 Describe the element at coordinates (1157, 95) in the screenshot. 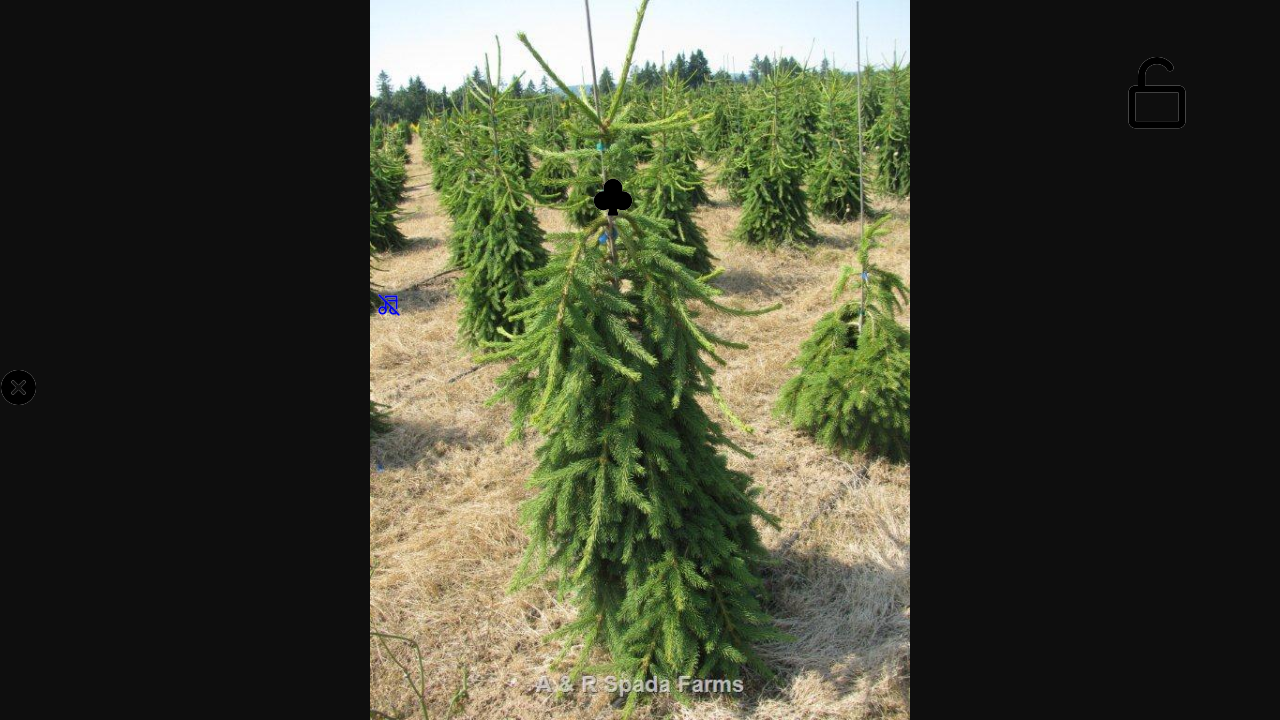

I see `unlock or unsecure an item` at that location.